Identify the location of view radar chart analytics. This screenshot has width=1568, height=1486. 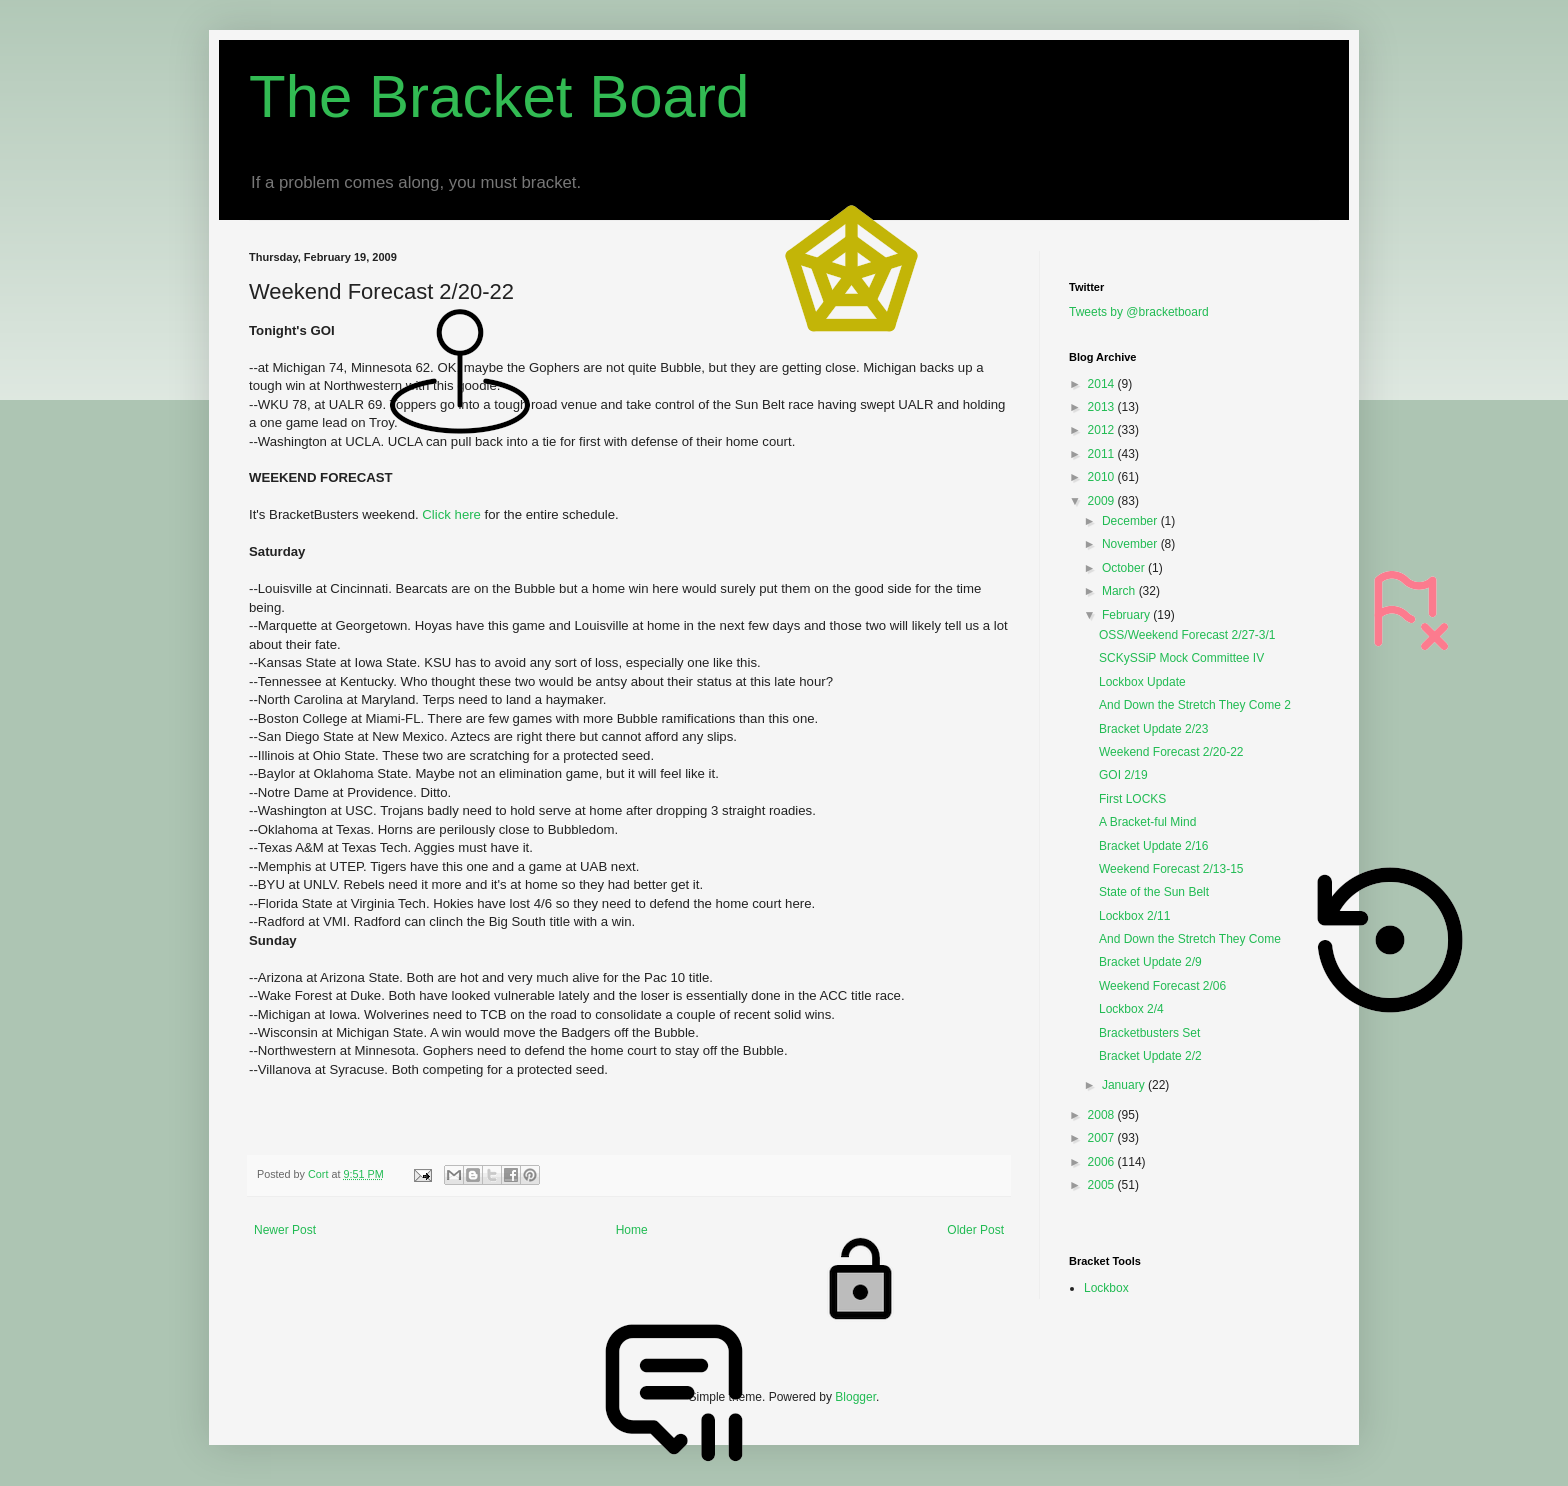
(851, 268).